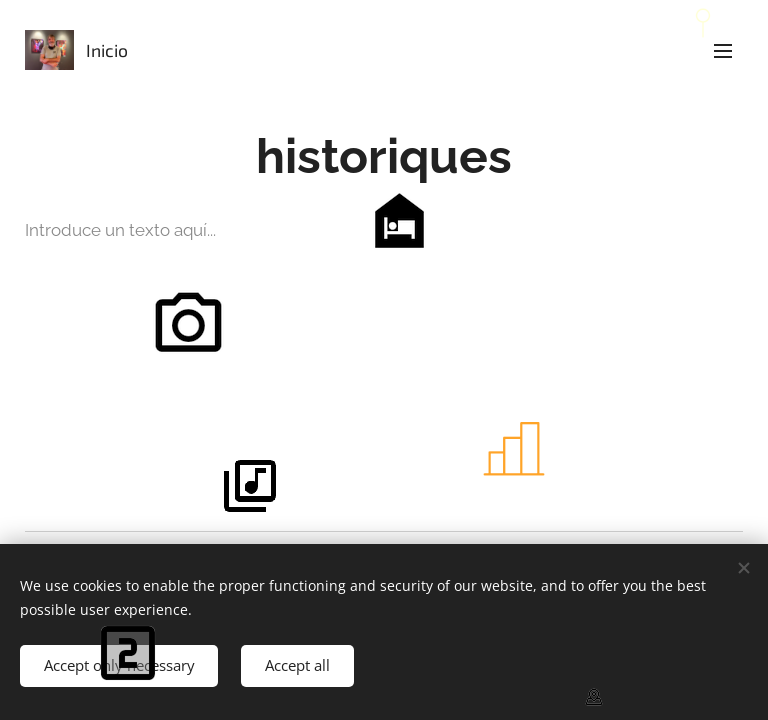 This screenshot has height=720, width=768. Describe the element at coordinates (399, 220) in the screenshot. I see `find nearby overnight shelters` at that location.